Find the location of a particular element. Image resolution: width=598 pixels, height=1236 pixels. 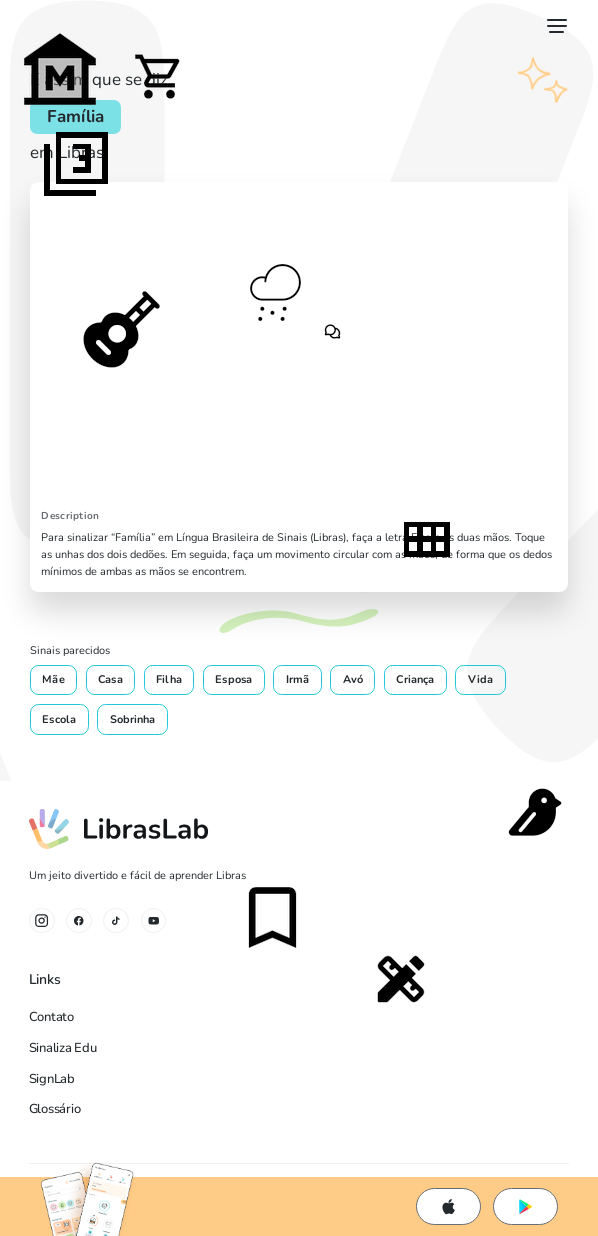

access twitter or social media sharing is located at coordinates (536, 814).